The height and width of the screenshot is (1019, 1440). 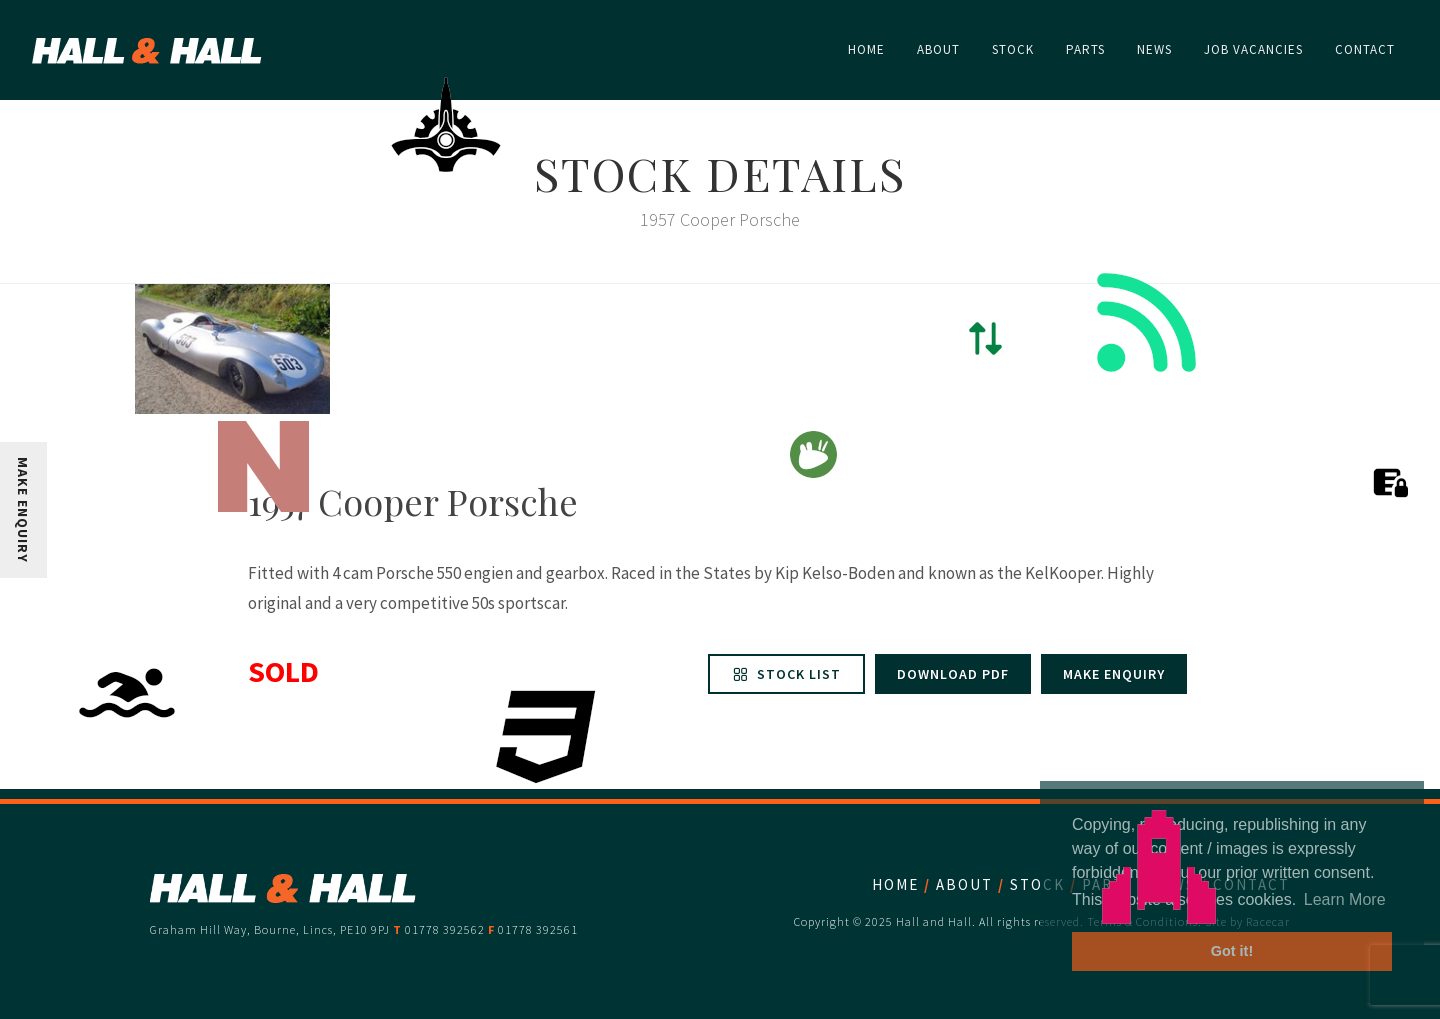 I want to click on open Naver app, so click(x=263, y=466).